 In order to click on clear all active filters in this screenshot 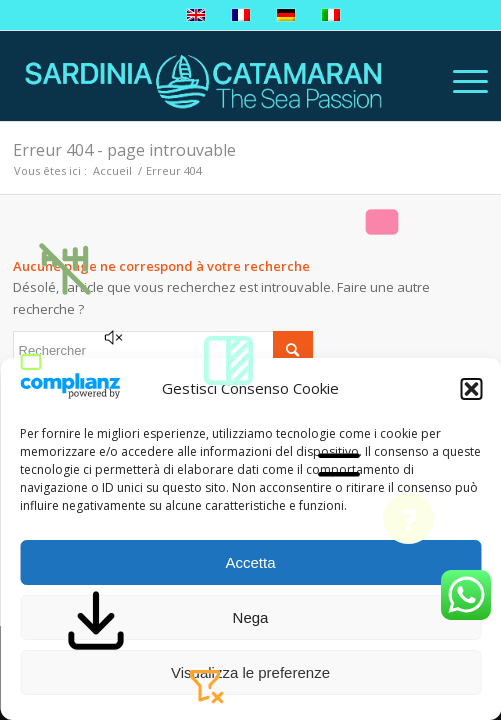, I will do `click(205, 685)`.